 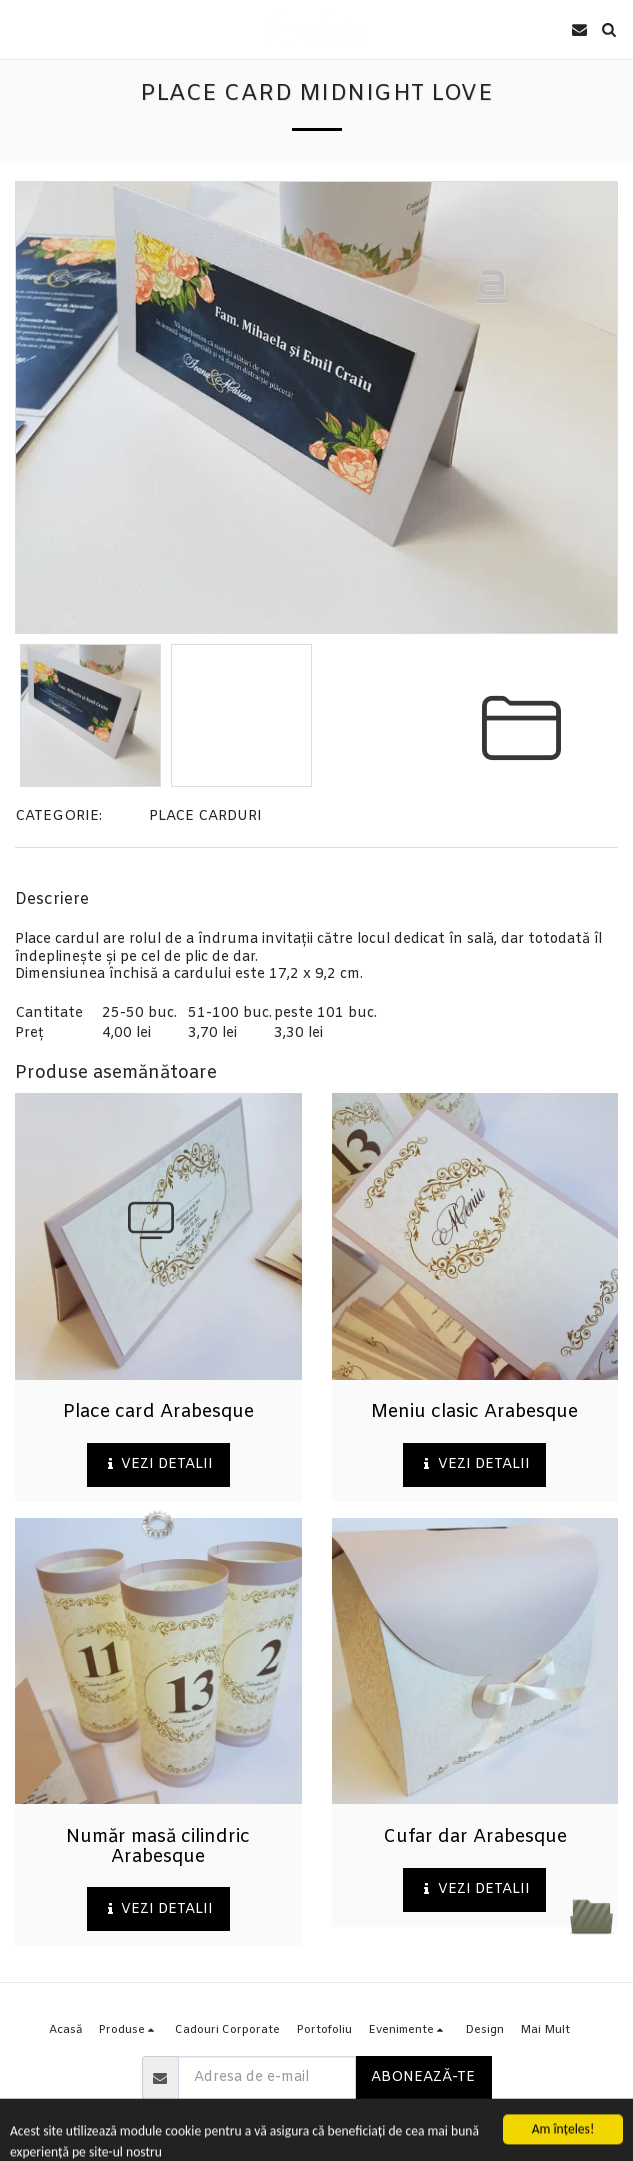 I want to click on indicates a folder currently being accessed or browsed, so click(x=591, y=1918).